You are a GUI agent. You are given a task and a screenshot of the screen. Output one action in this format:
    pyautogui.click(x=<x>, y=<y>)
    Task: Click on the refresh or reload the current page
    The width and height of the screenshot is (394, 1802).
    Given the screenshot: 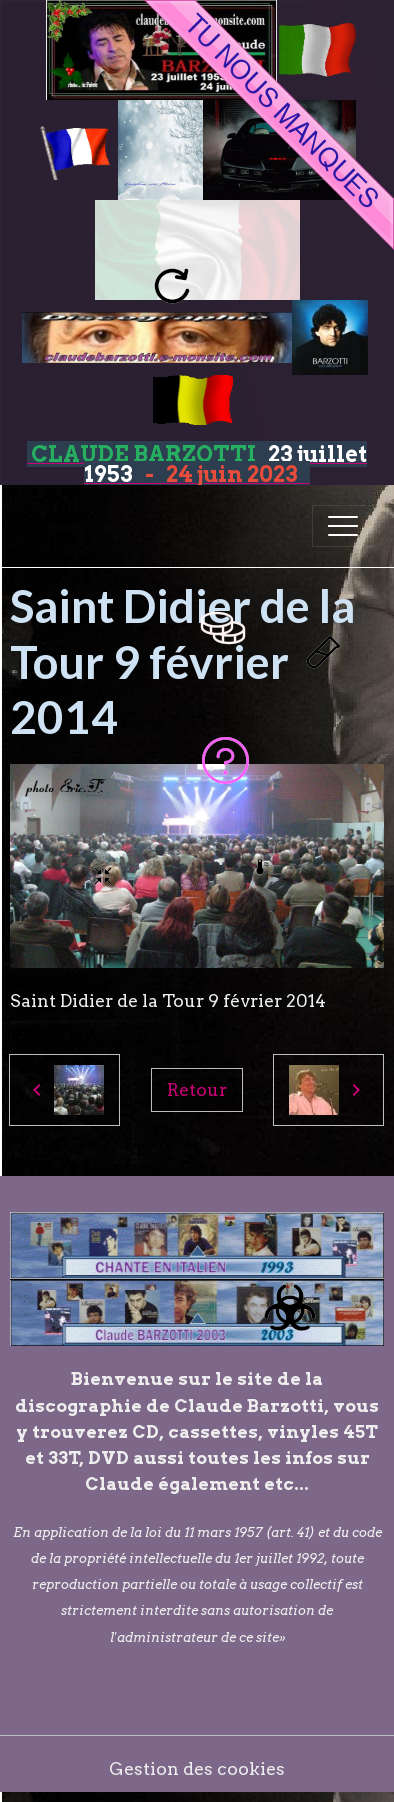 What is the action you would take?
    pyautogui.click(x=172, y=286)
    